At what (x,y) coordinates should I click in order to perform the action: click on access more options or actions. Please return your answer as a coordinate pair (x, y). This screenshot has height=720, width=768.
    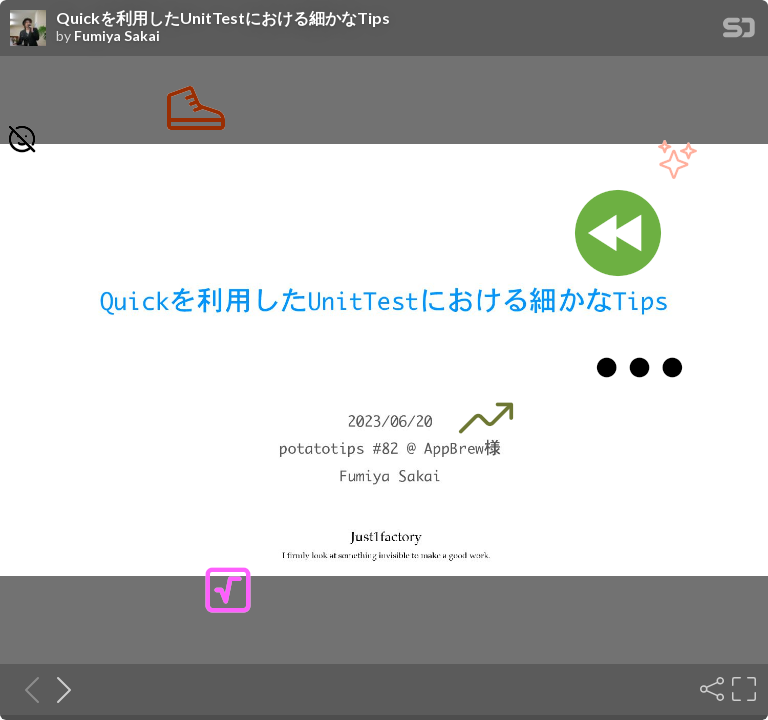
    Looking at the image, I should click on (639, 367).